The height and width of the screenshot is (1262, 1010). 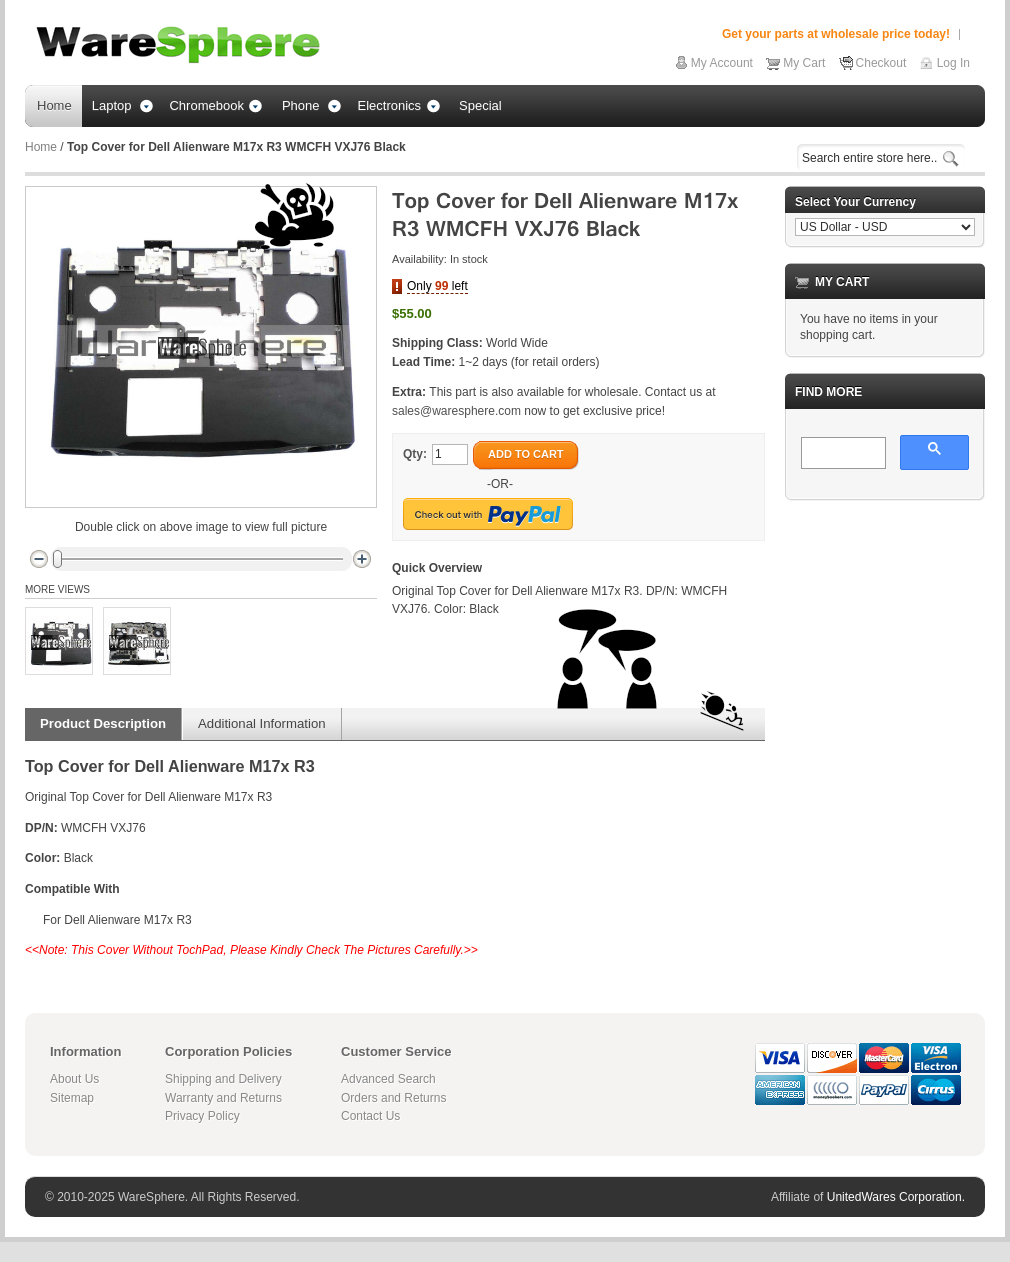 What do you see at coordinates (294, 209) in the screenshot?
I see `indicates hazardous or toxic content` at bounding box center [294, 209].